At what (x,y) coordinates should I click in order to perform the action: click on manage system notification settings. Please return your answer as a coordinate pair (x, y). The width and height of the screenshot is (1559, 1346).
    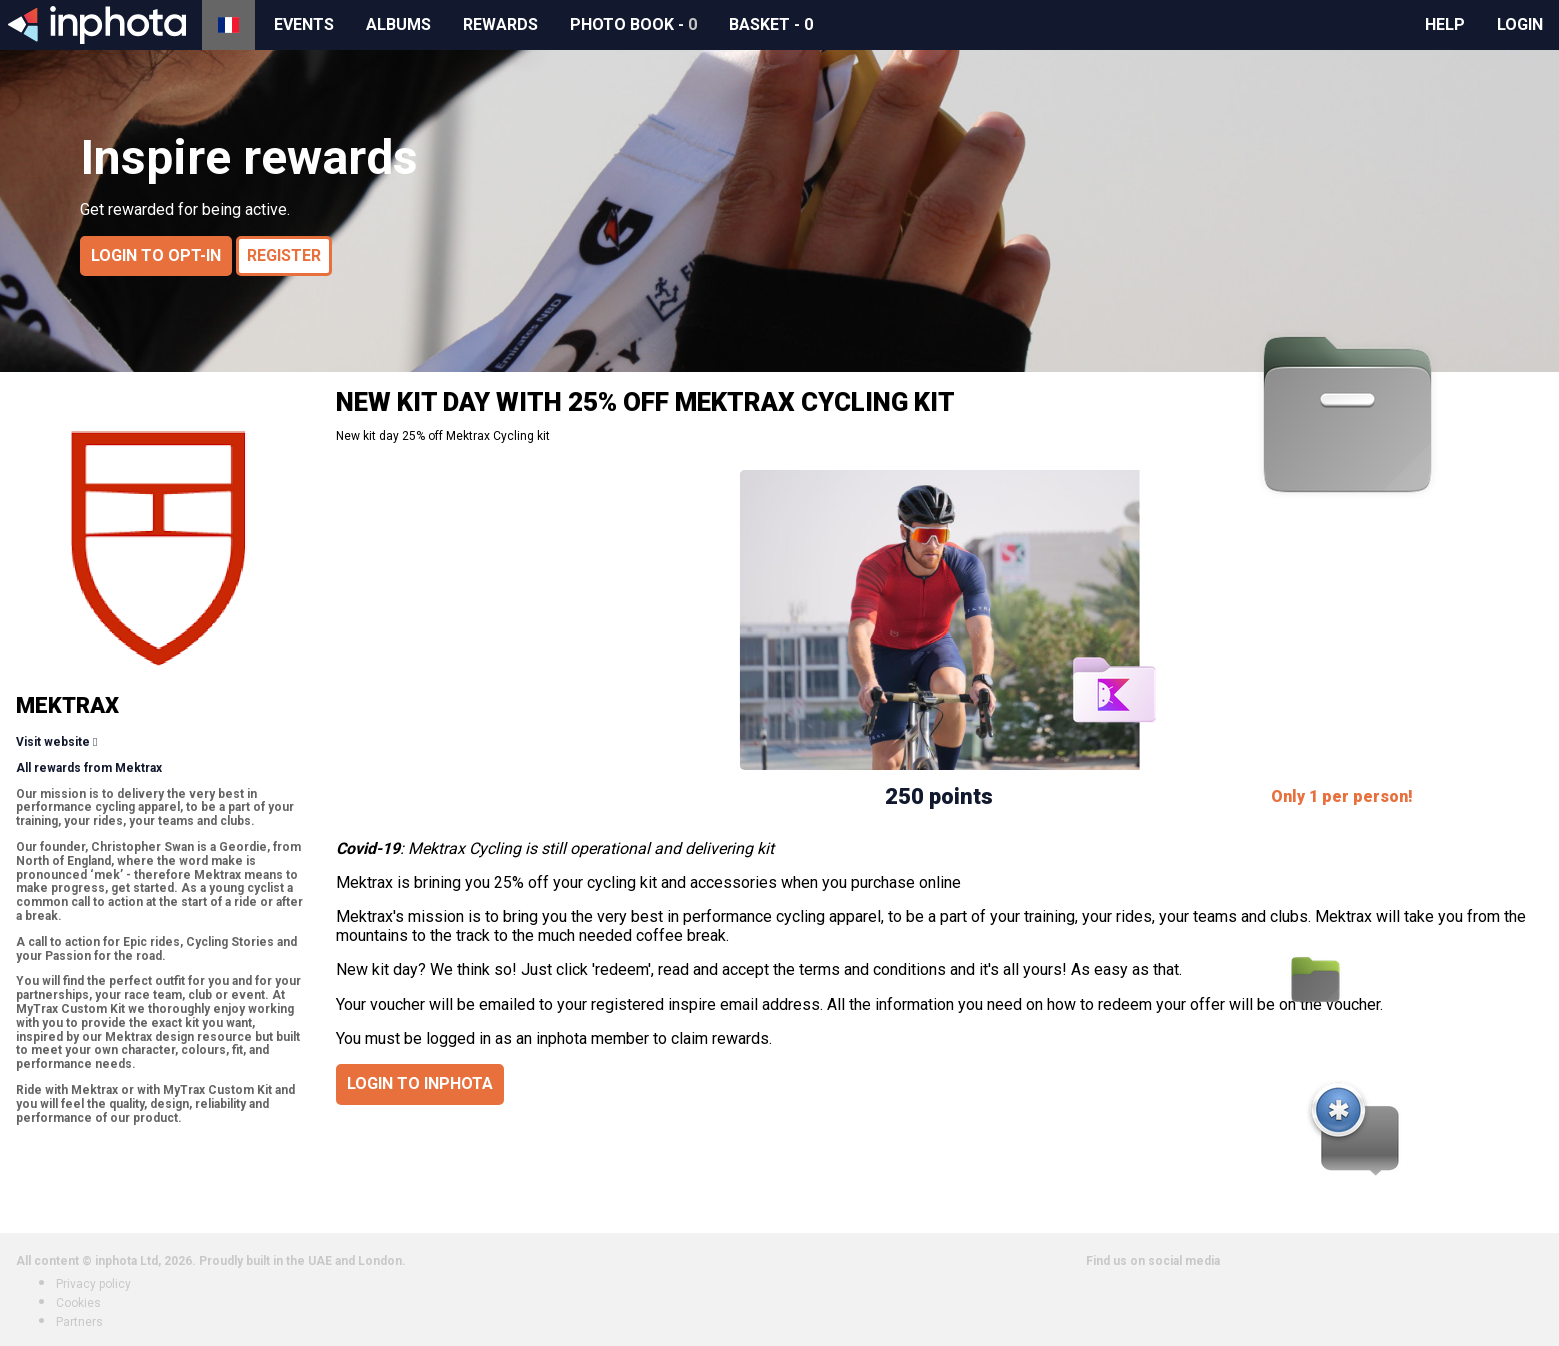
    Looking at the image, I should click on (1356, 1127).